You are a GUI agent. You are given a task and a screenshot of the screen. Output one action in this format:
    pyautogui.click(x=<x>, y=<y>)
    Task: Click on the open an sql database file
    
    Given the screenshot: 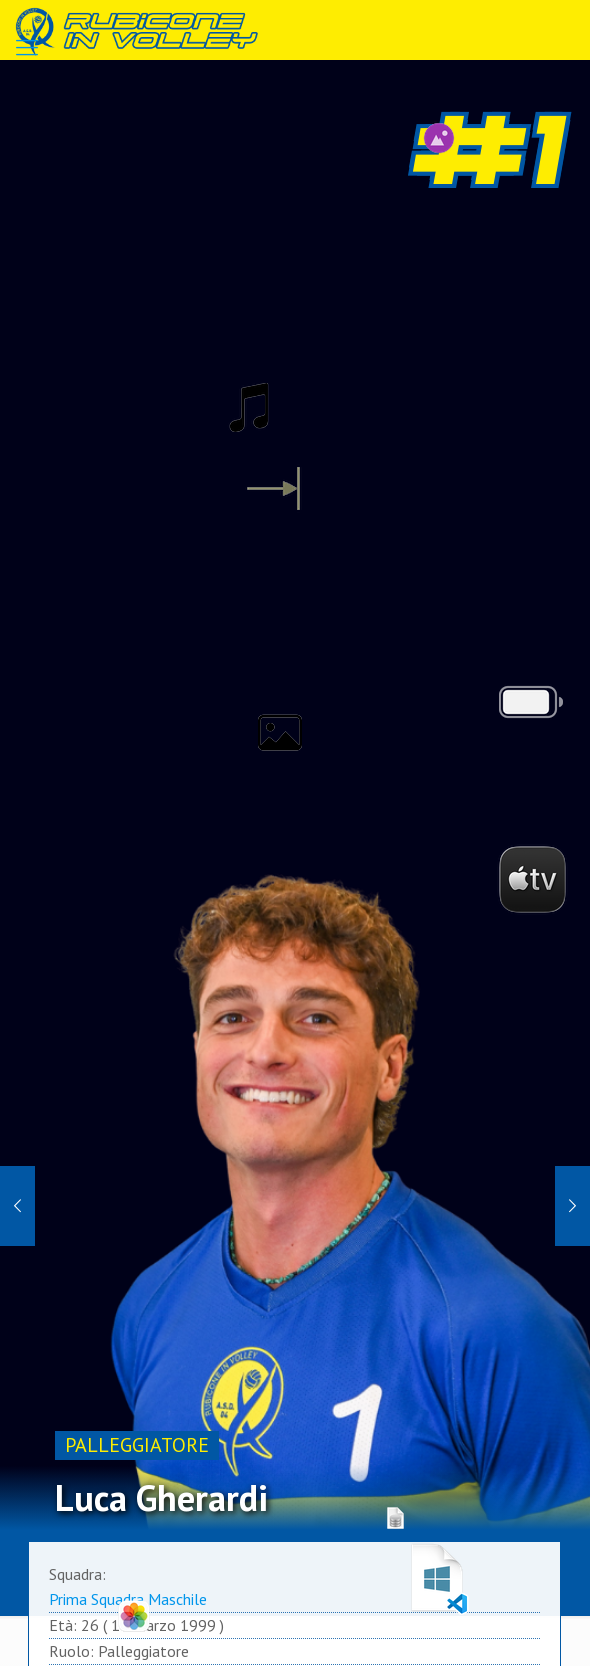 What is the action you would take?
    pyautogui.click(x=395, y=1518)
    